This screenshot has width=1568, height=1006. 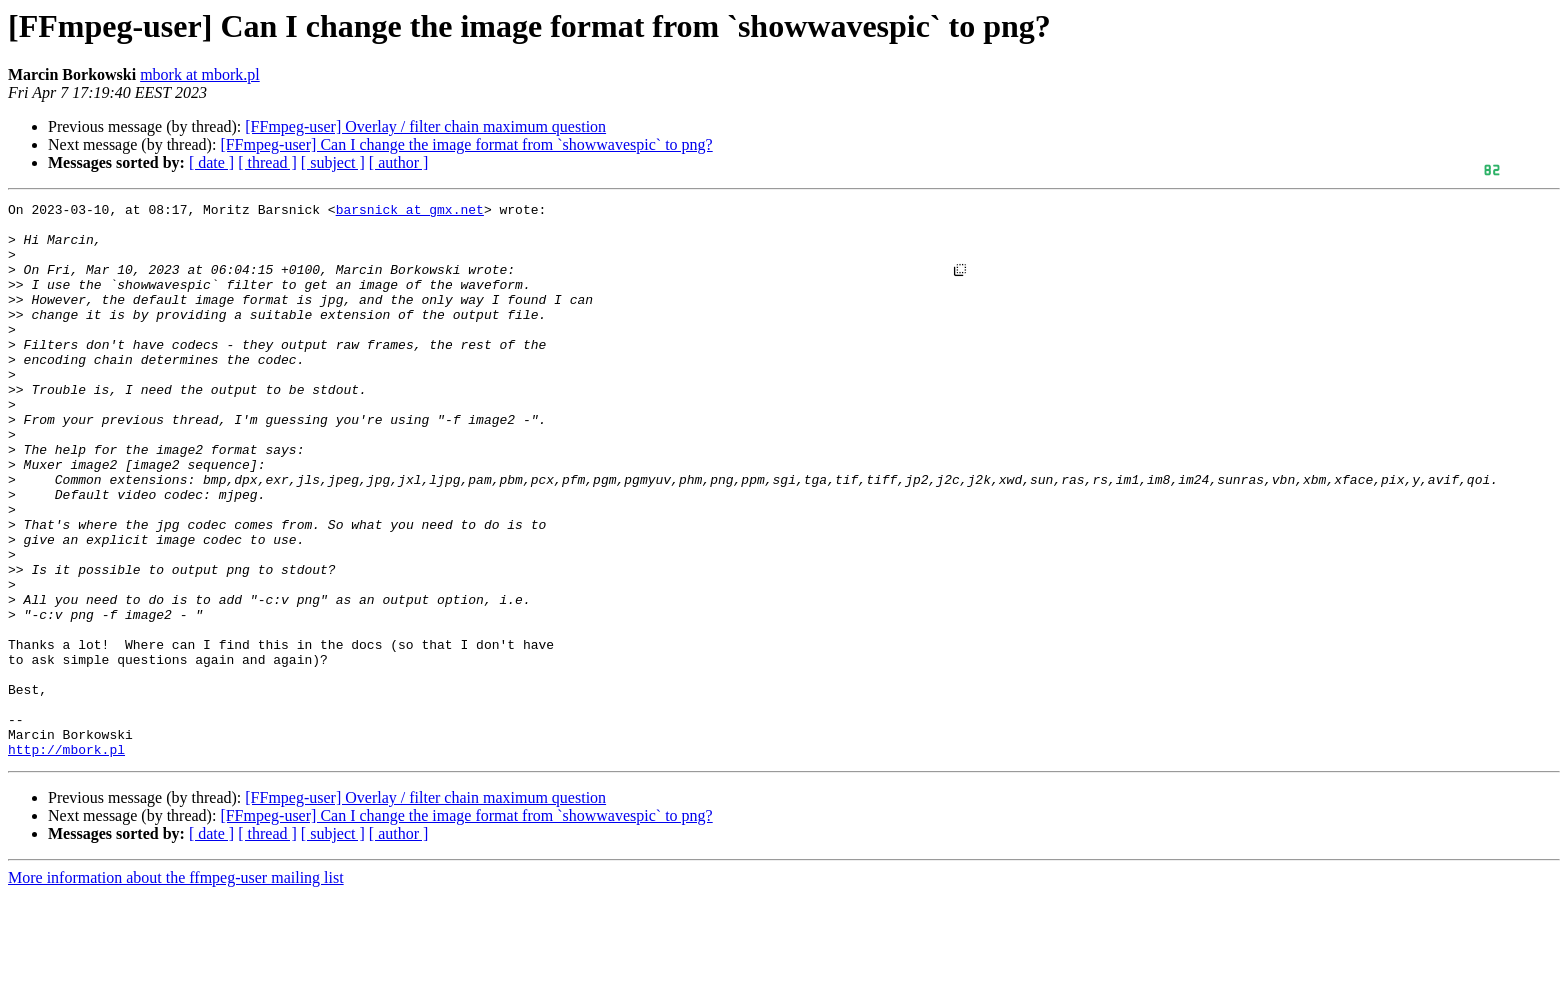 I want to click on displays the number 82 as a label or badge, so click(x=1492, y=170).